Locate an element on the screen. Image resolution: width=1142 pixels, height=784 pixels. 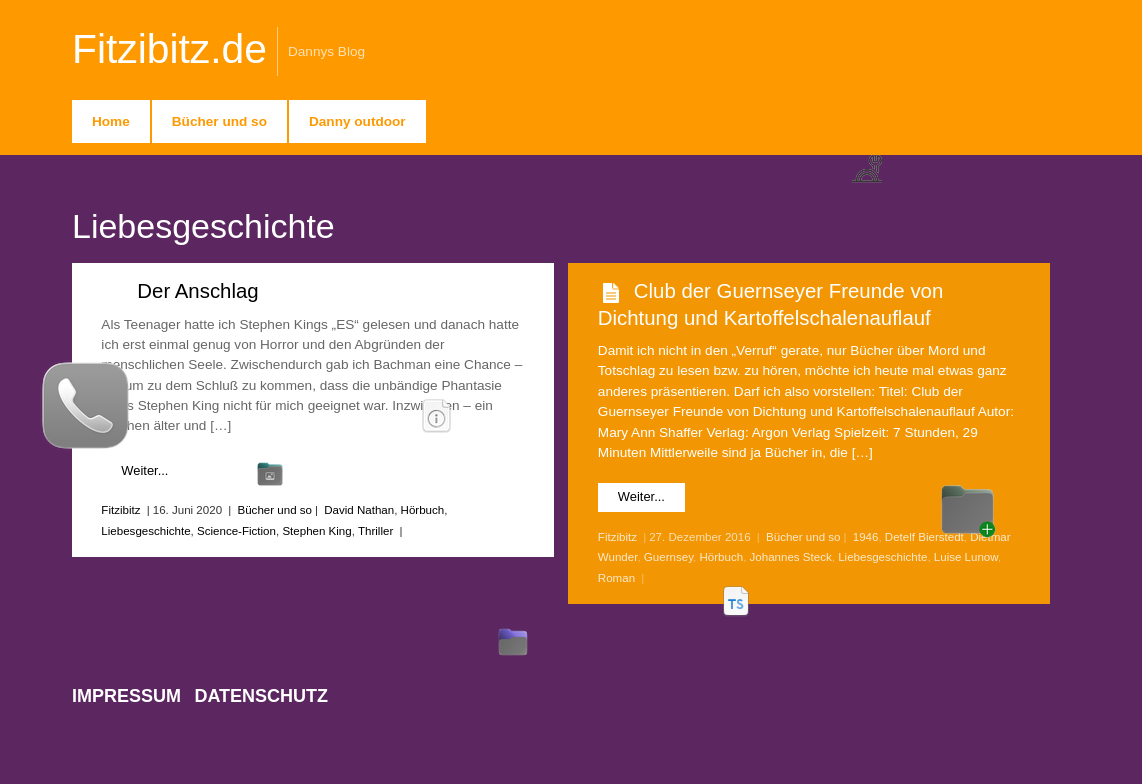
access engineering or developer tools is located at coordinates (867, 169).